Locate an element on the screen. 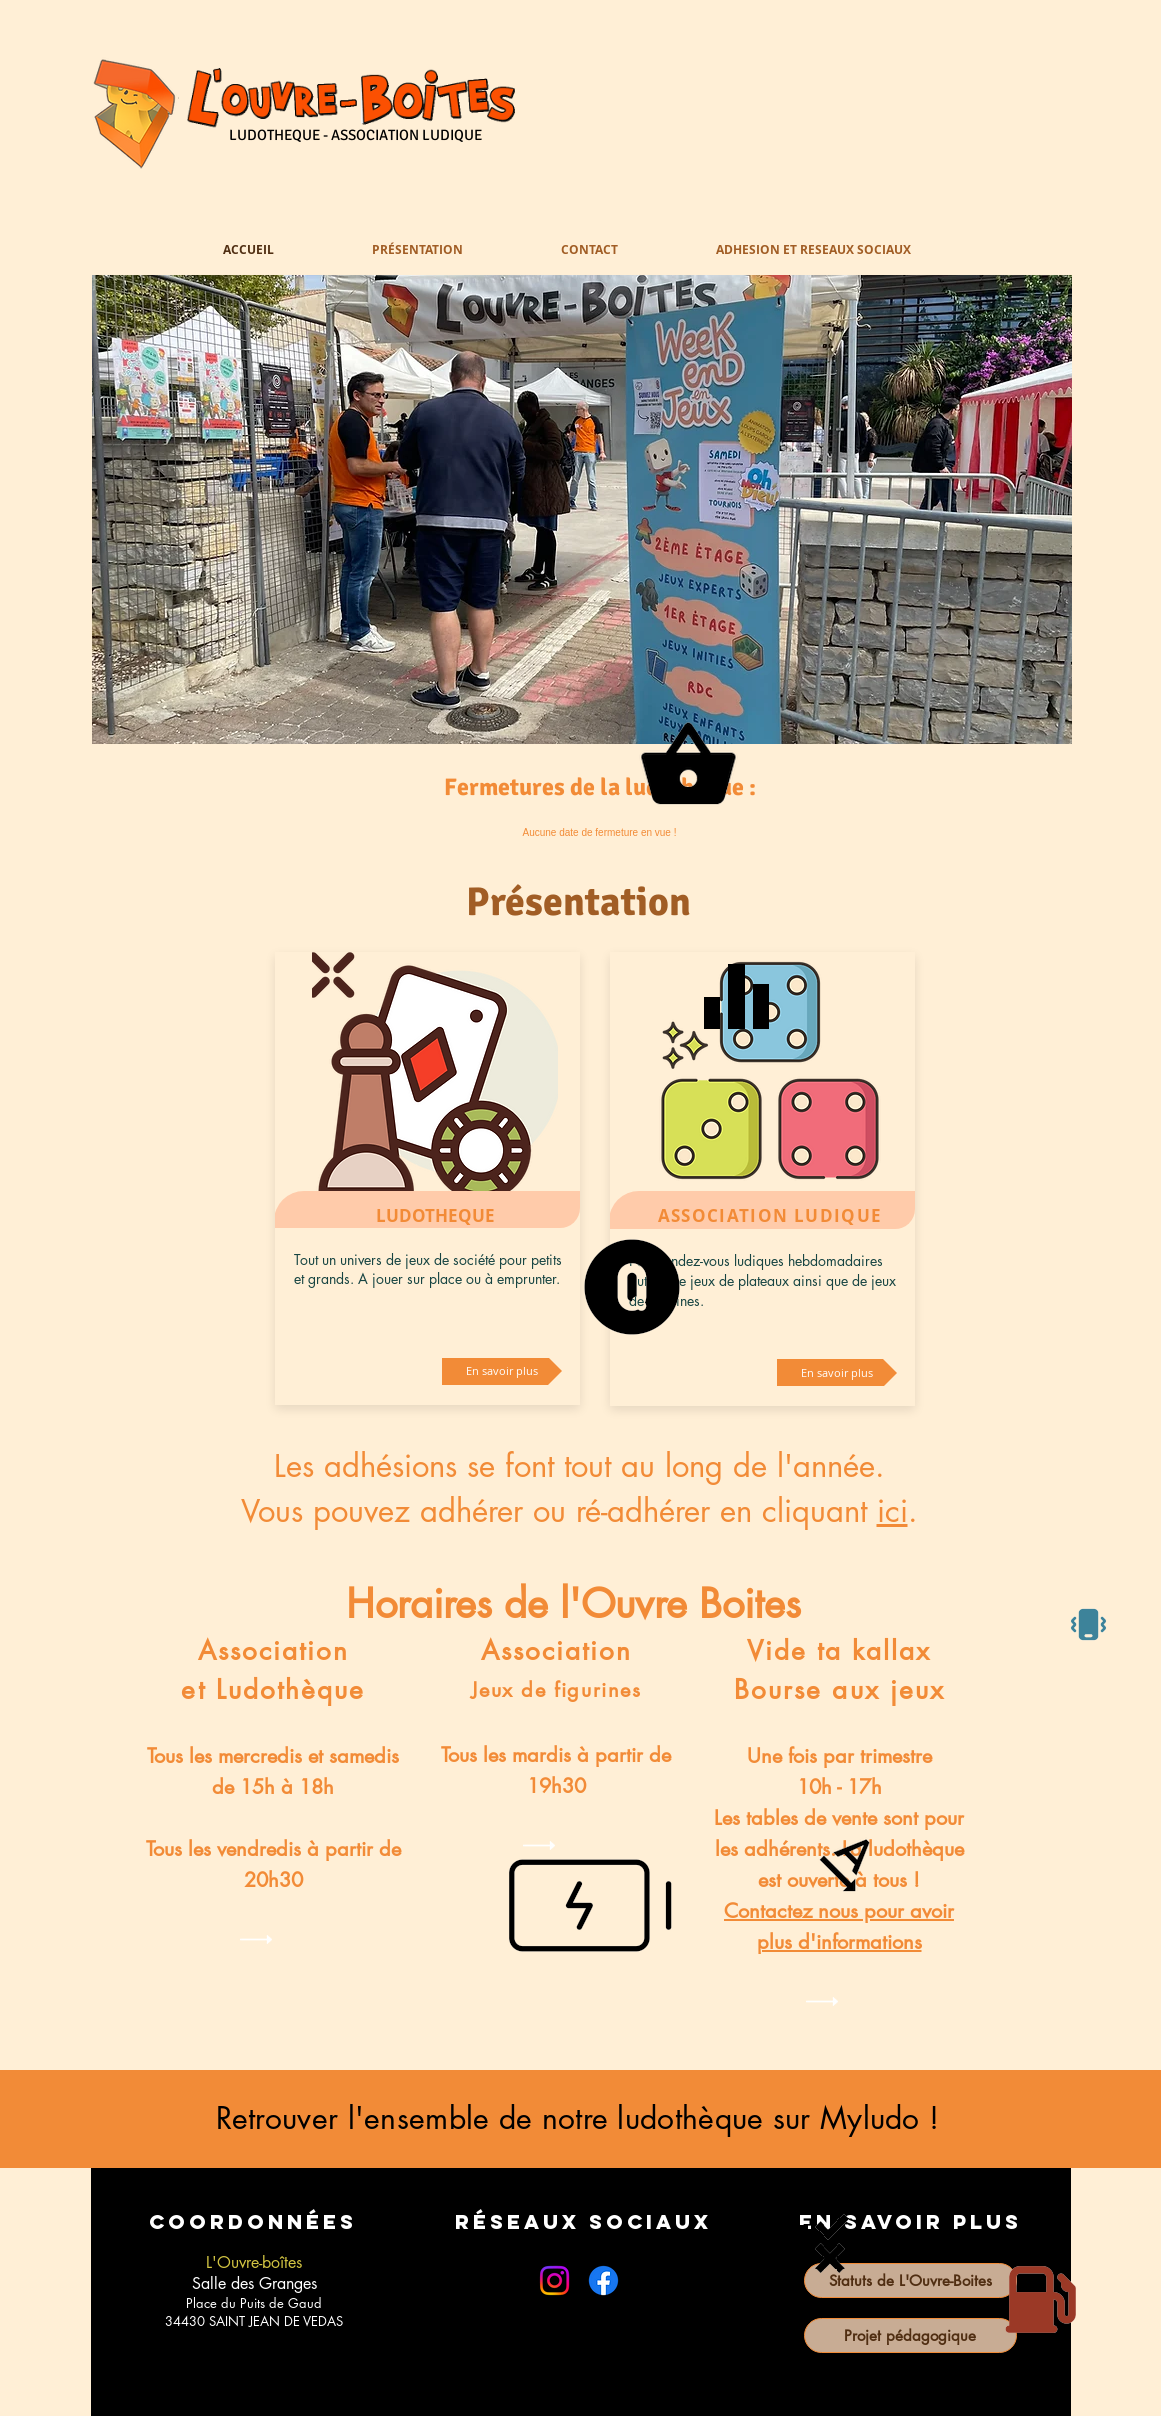 The height and width of the screenshot is (2416, 1161). indicates a "Q" category or label is located at coordinates (632, 1287).